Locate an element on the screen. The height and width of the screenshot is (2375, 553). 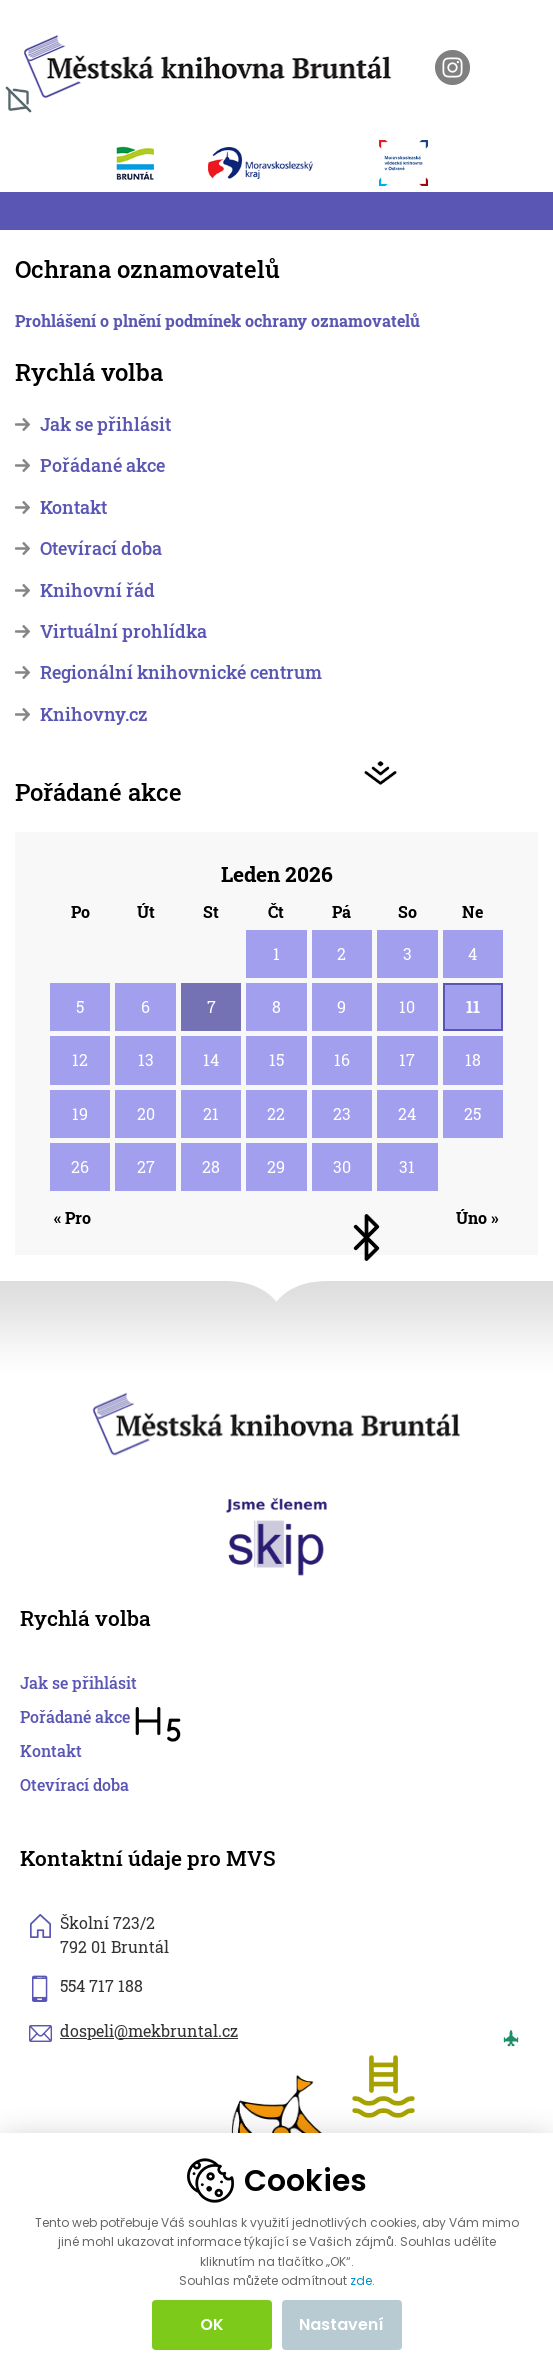
juejin developer community logo is located at coordinates (380, 772).